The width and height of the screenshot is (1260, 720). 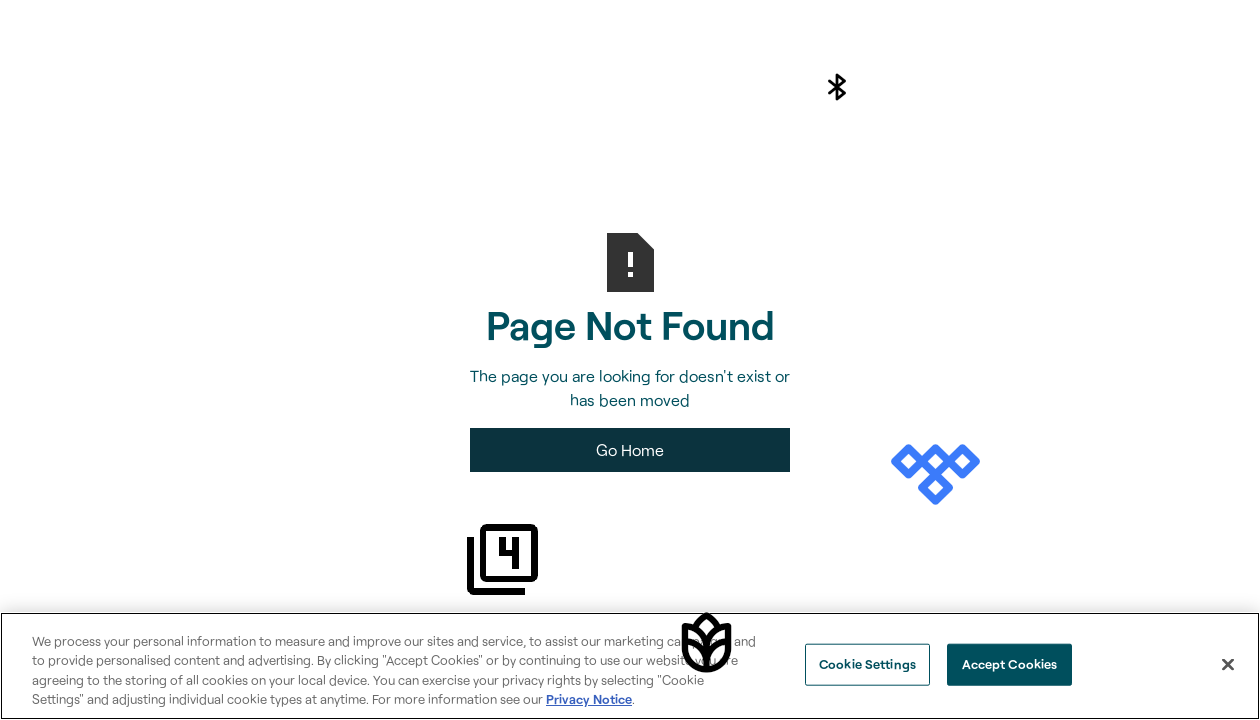 I want to click on indicates grain or wheat-based ingredients, so click(x=706, y=643).